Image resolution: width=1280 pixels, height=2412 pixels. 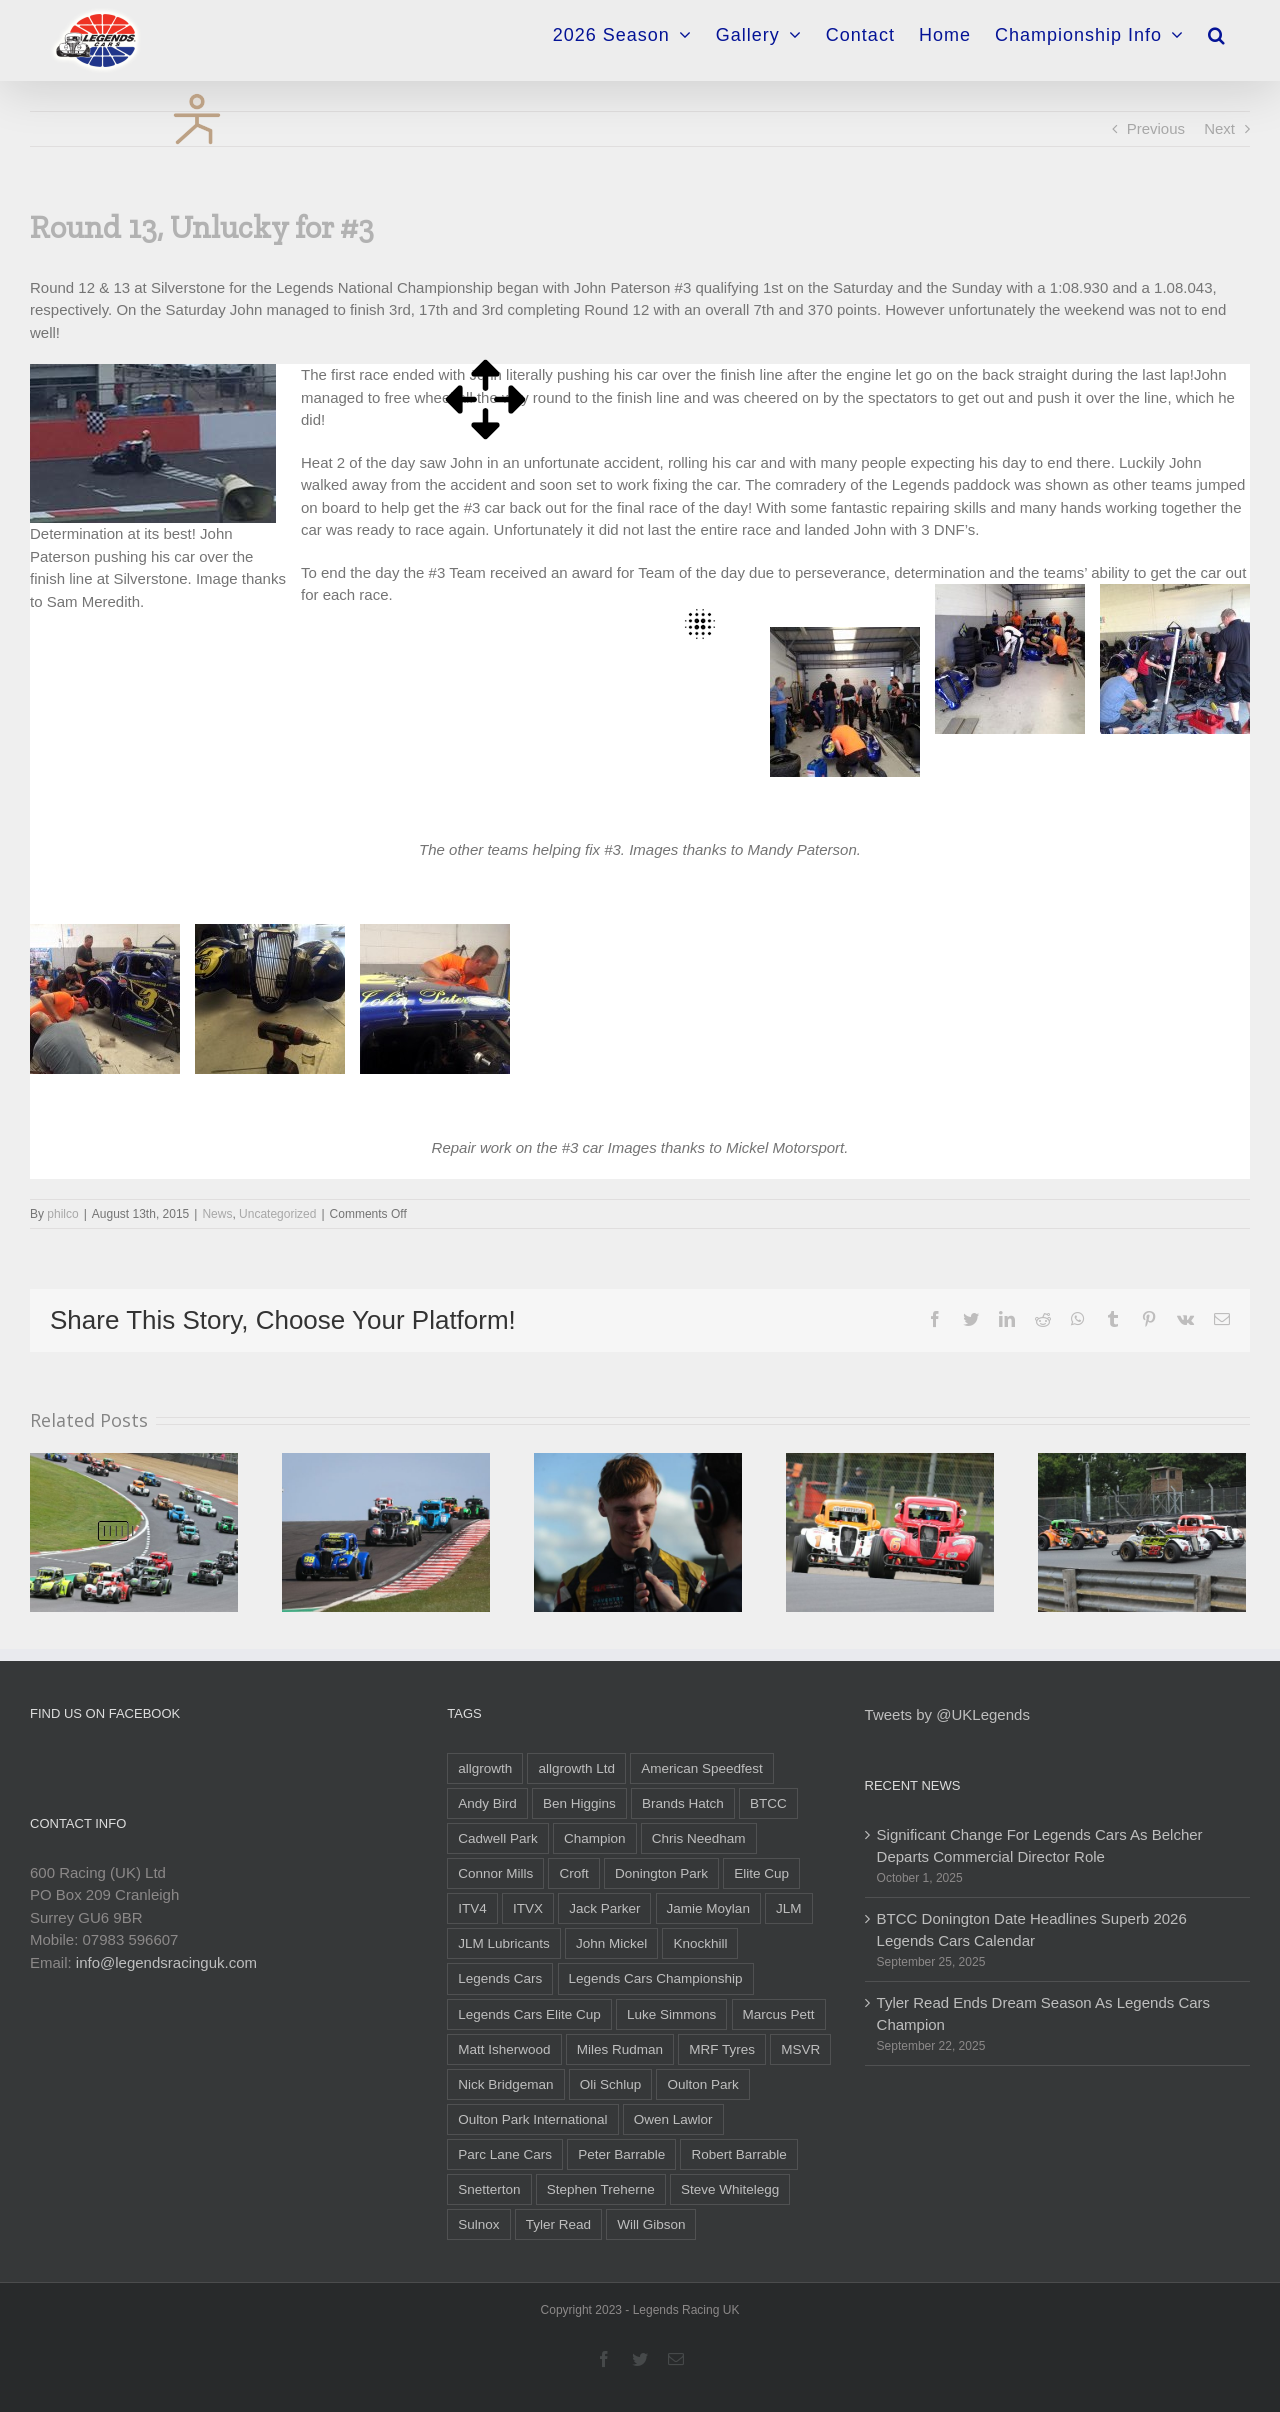 I want to click on expand content to fullscreen, so click(x=485, y=399).